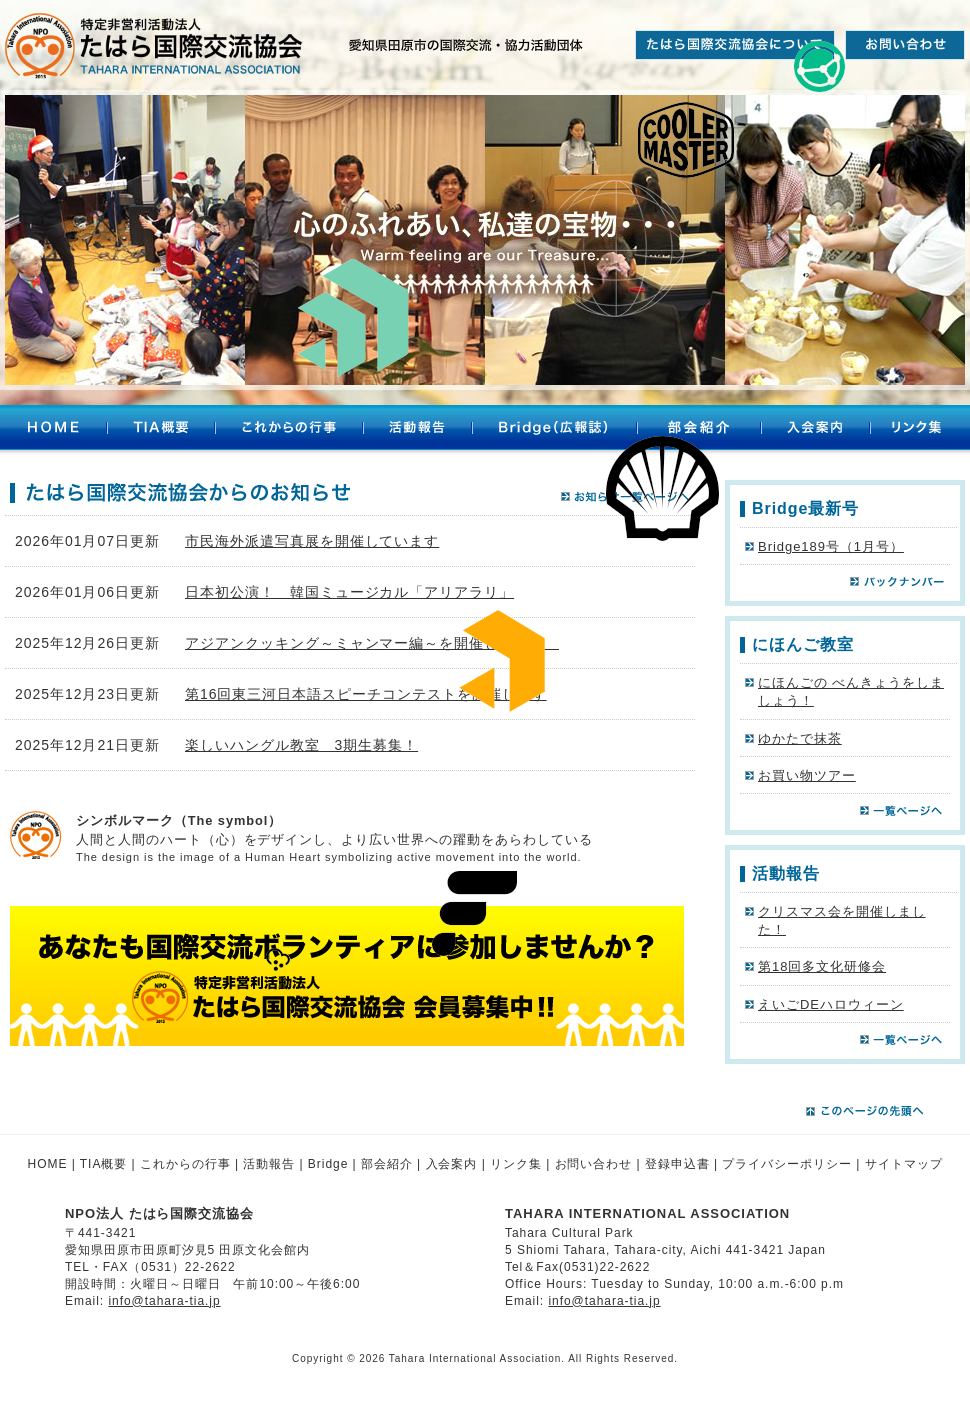 The image size is (970, 1409). Describe the element at coordinates (686, 140) in the screenshot. I see `Cooler Master brand logo` at that location.